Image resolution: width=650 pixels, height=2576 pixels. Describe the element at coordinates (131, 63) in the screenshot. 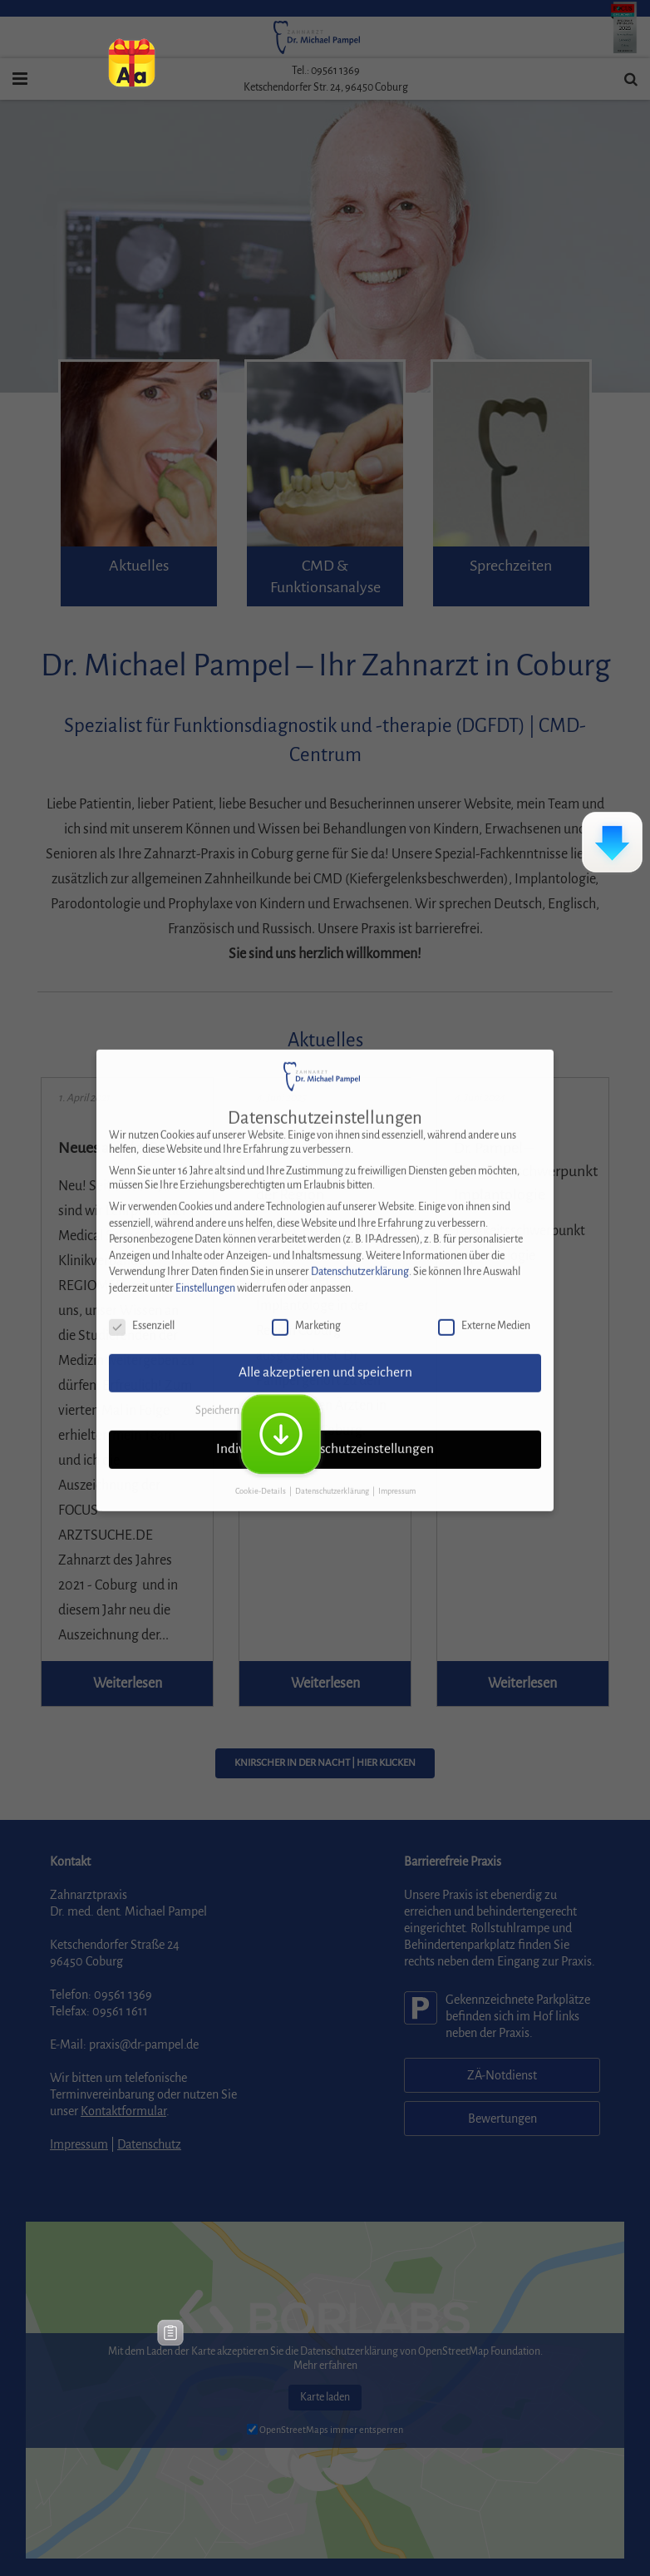

I see `open webfont kit generator app` at that location.